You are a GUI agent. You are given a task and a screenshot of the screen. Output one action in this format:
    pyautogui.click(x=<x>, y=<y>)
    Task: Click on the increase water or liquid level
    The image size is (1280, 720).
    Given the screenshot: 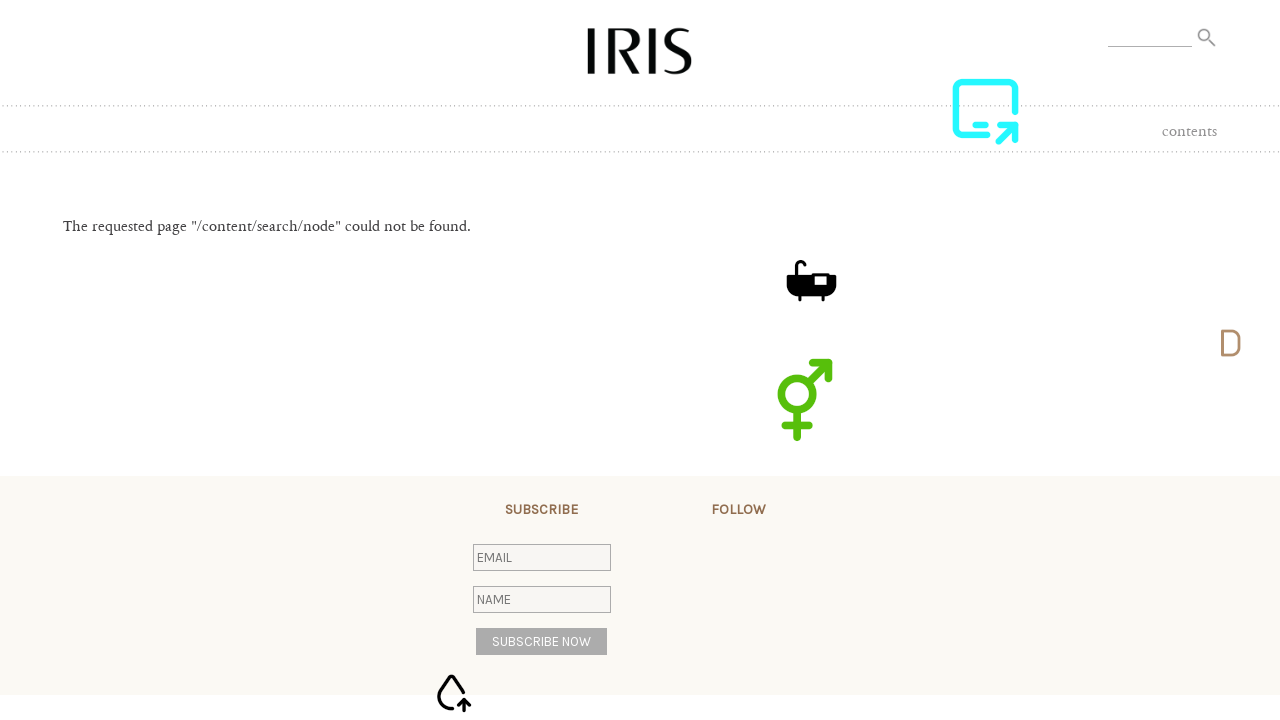 What is the action you would take?
    pyautogui.click(x=451, y=692)
    